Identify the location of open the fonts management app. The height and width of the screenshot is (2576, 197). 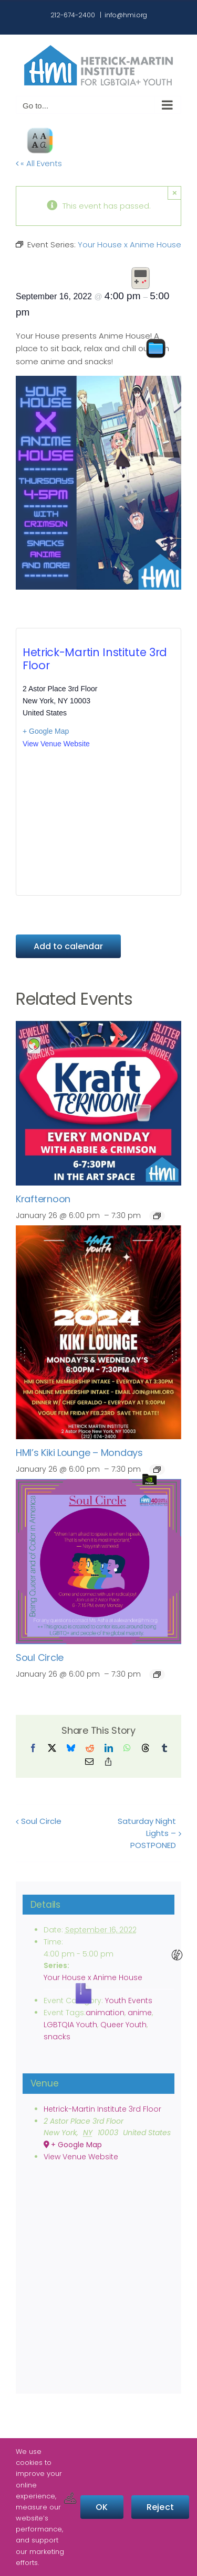
(40, 140).